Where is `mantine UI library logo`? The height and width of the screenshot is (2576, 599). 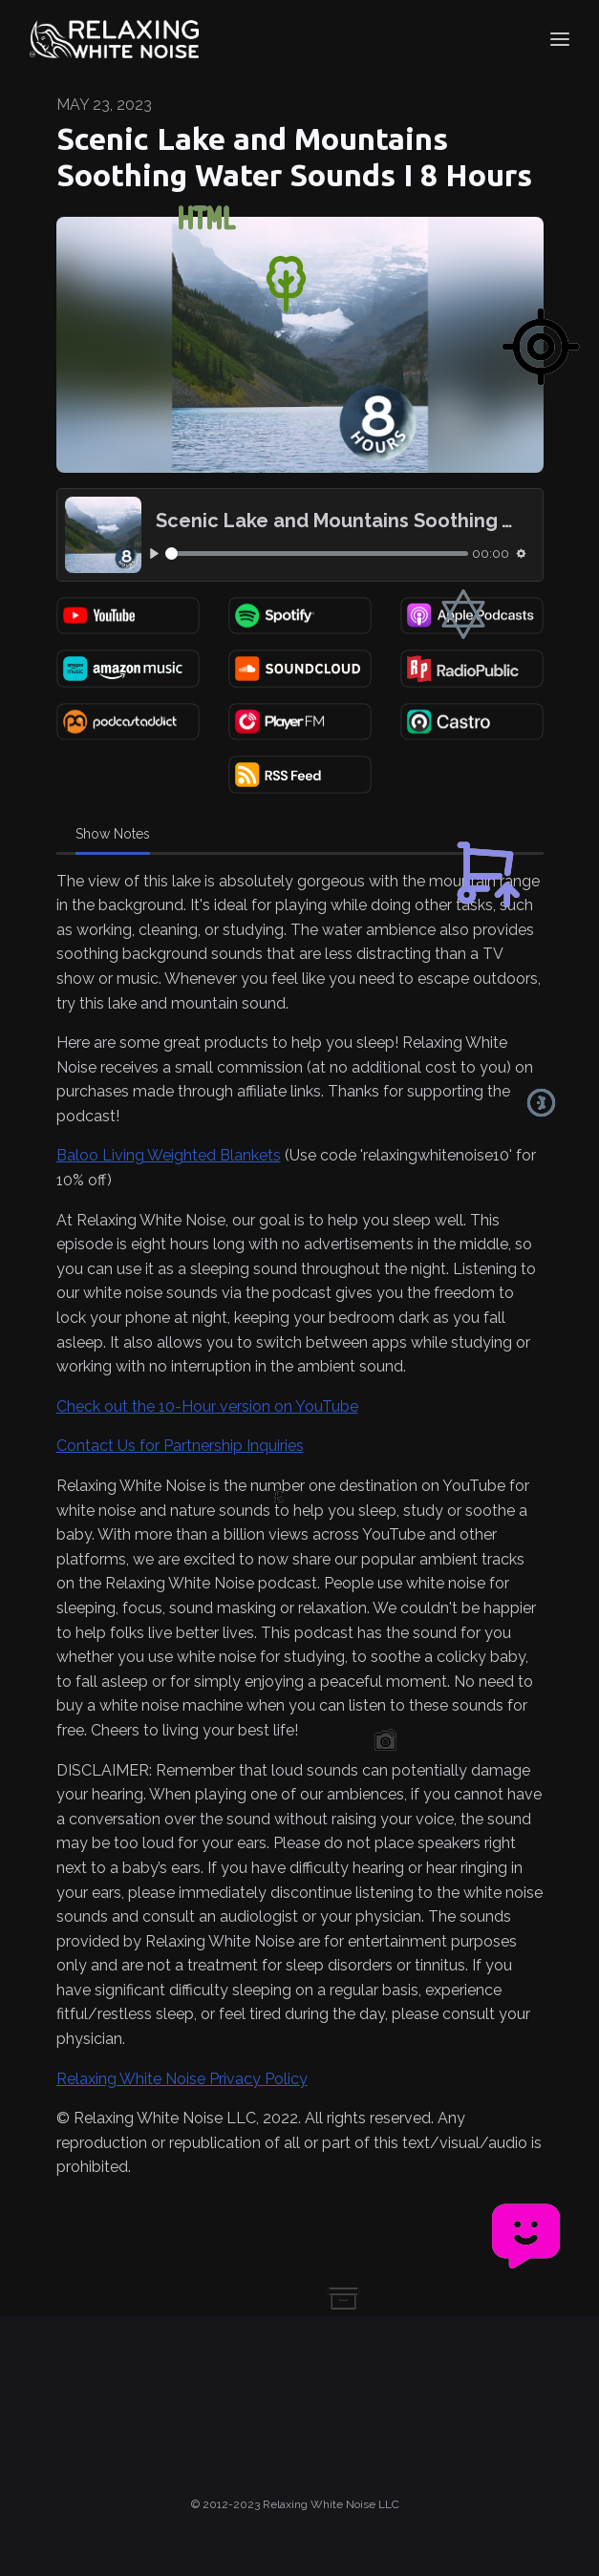 mantine UI library logo is located at coordinates (541, 1102).